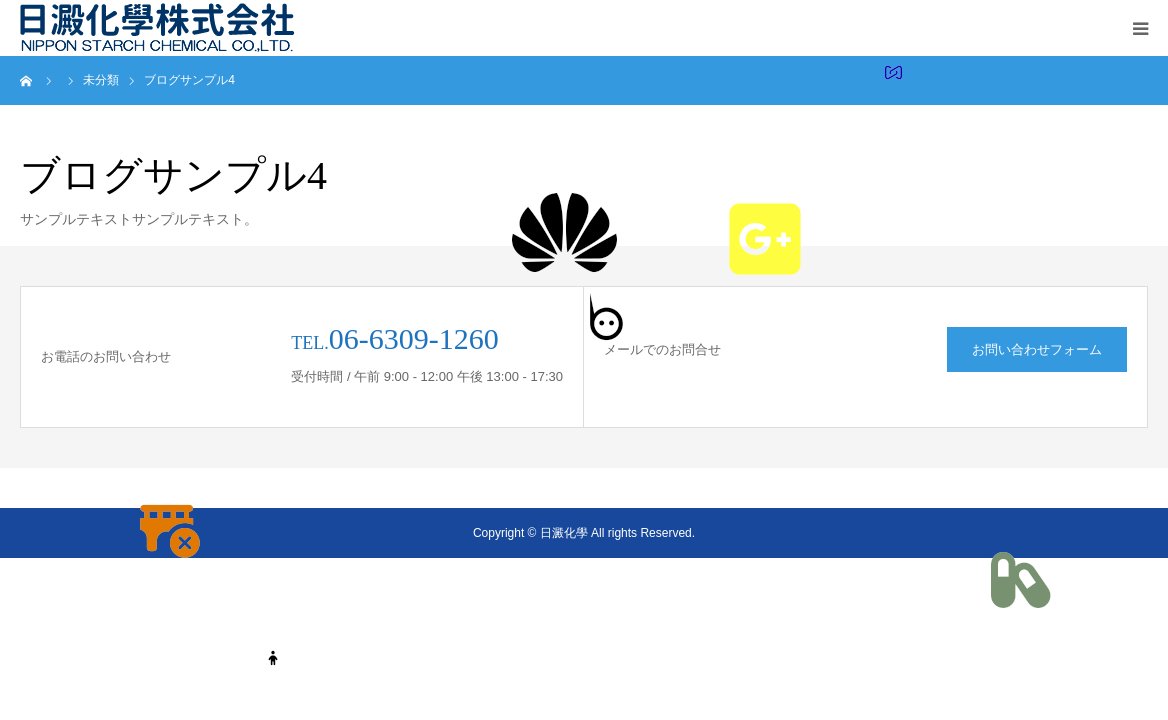  Describe the element at coordinates (170, 528) in the screenshot. I see `indicates a bridge or crossing is closed or unavailable` at that location.